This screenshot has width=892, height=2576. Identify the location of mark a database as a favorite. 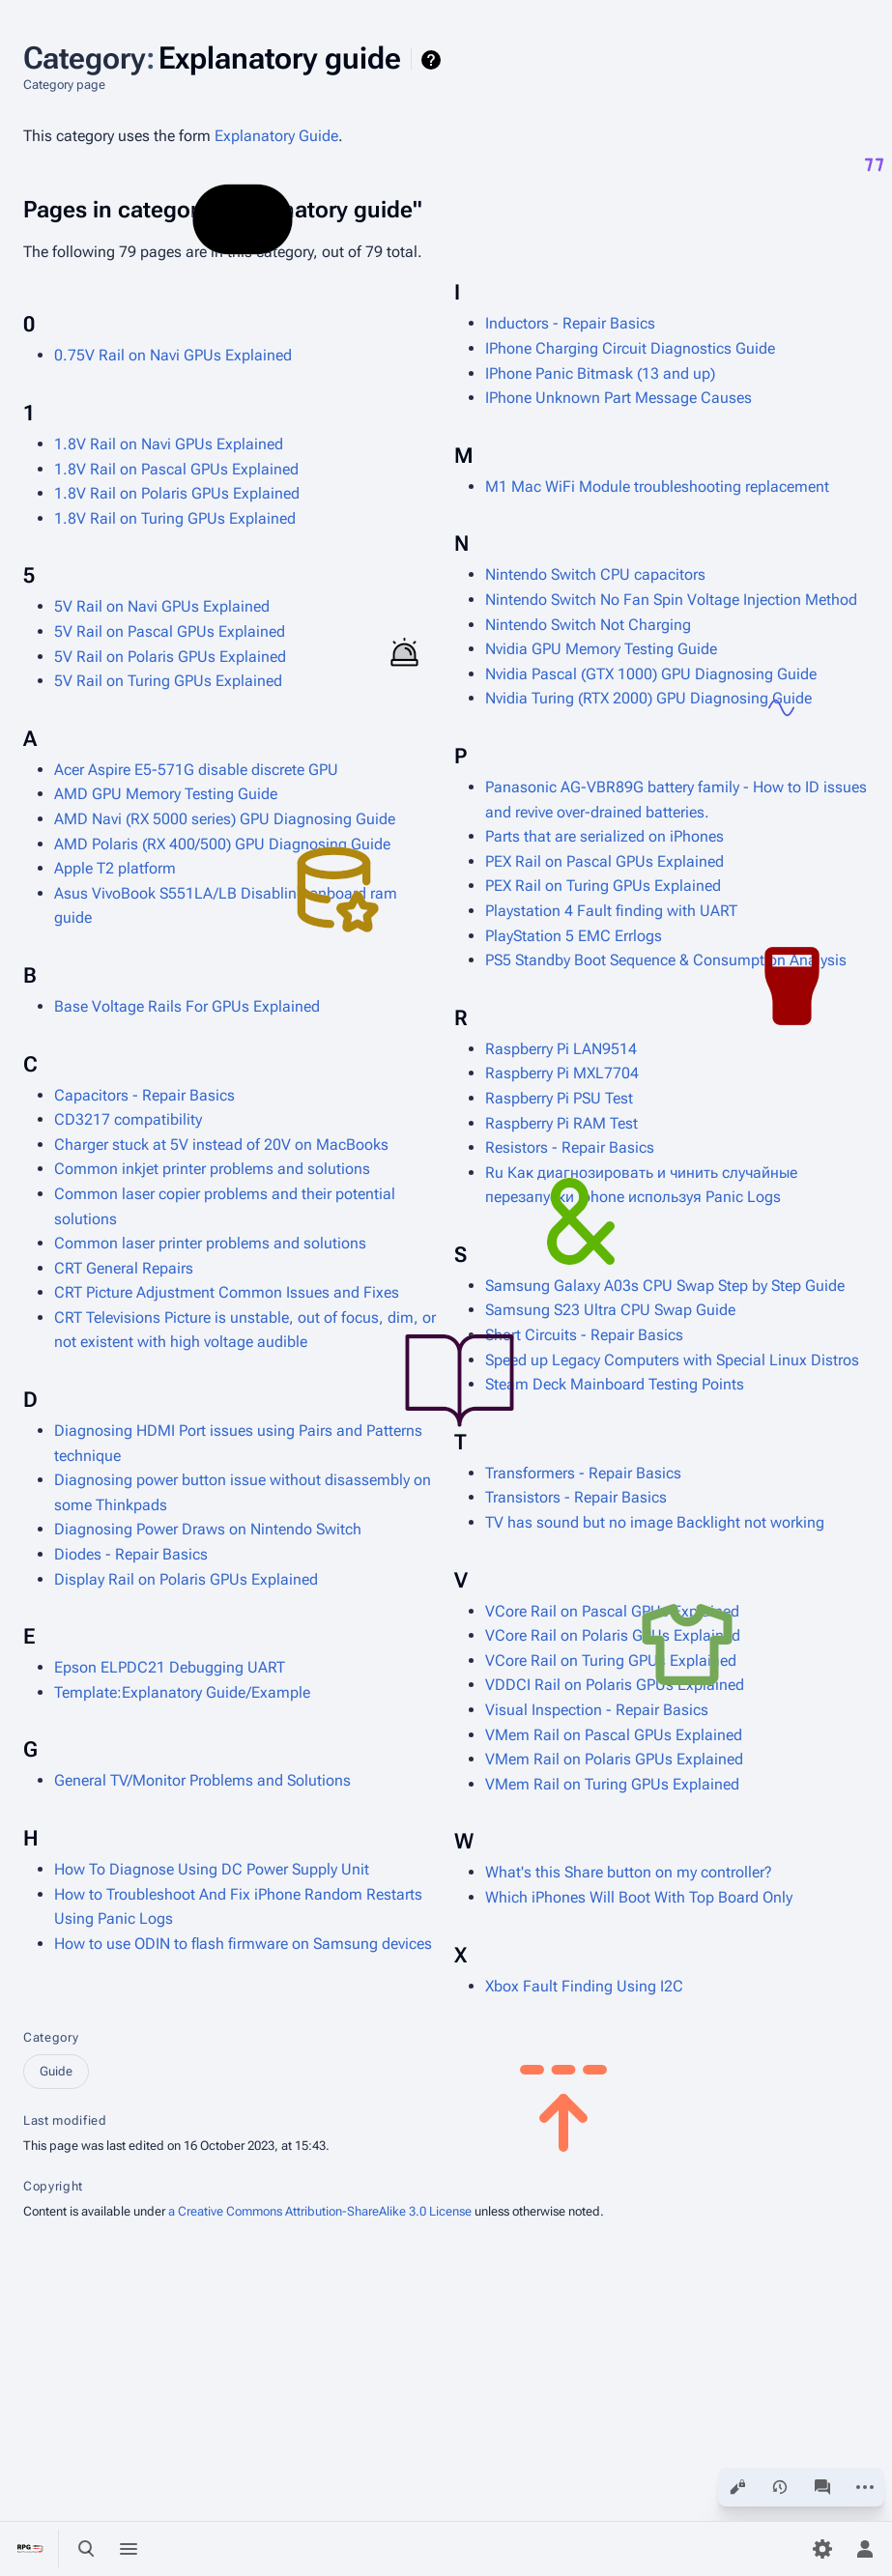
(333, 887).